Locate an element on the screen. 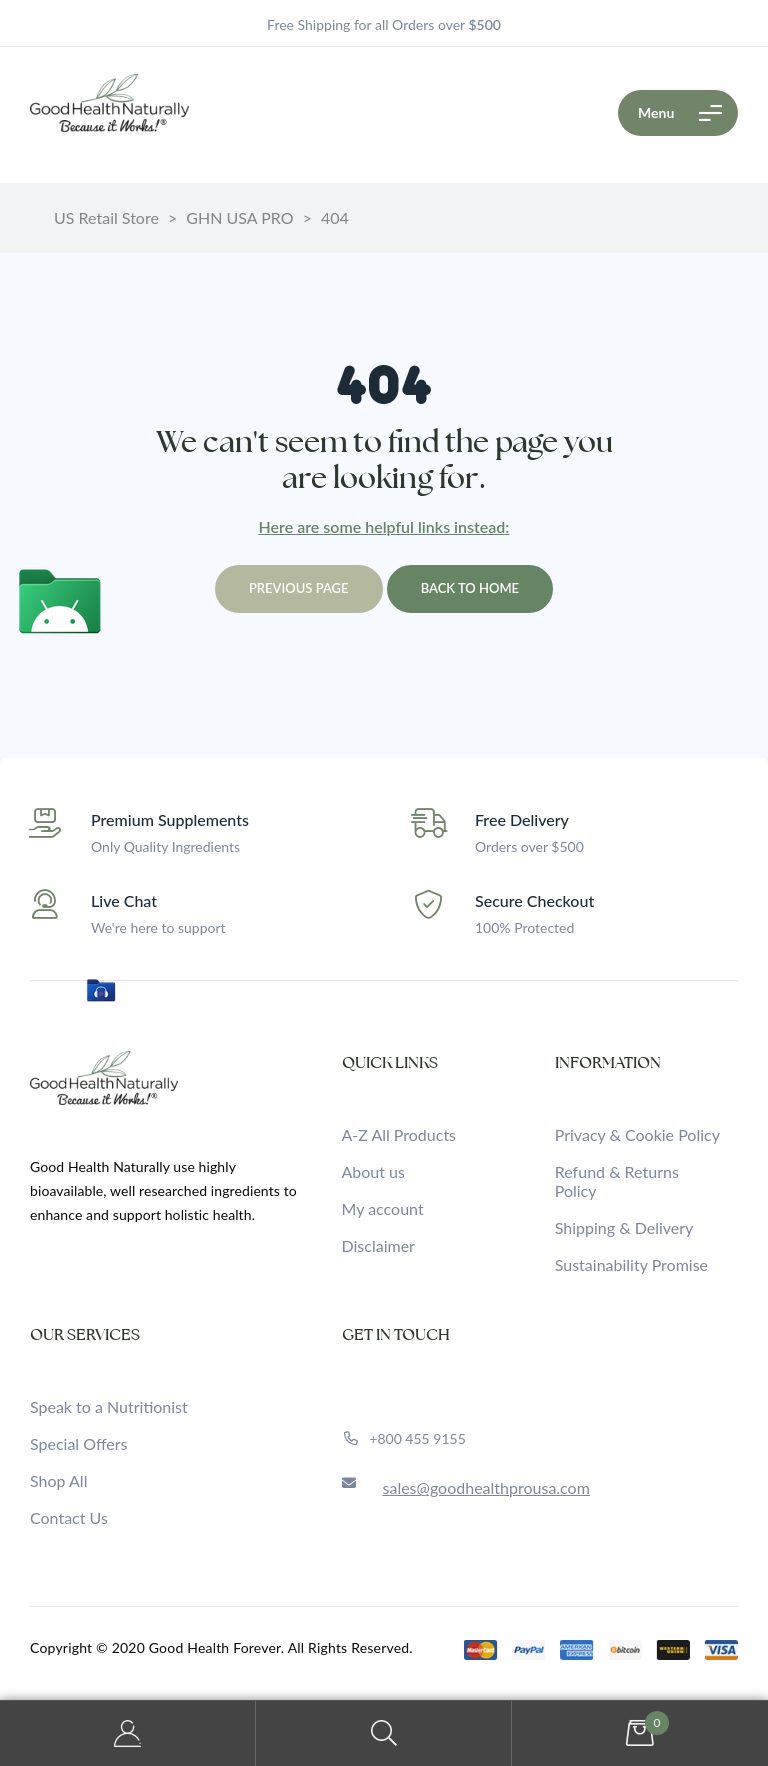  open audacity project files folder is located at coordinates (101, 991).